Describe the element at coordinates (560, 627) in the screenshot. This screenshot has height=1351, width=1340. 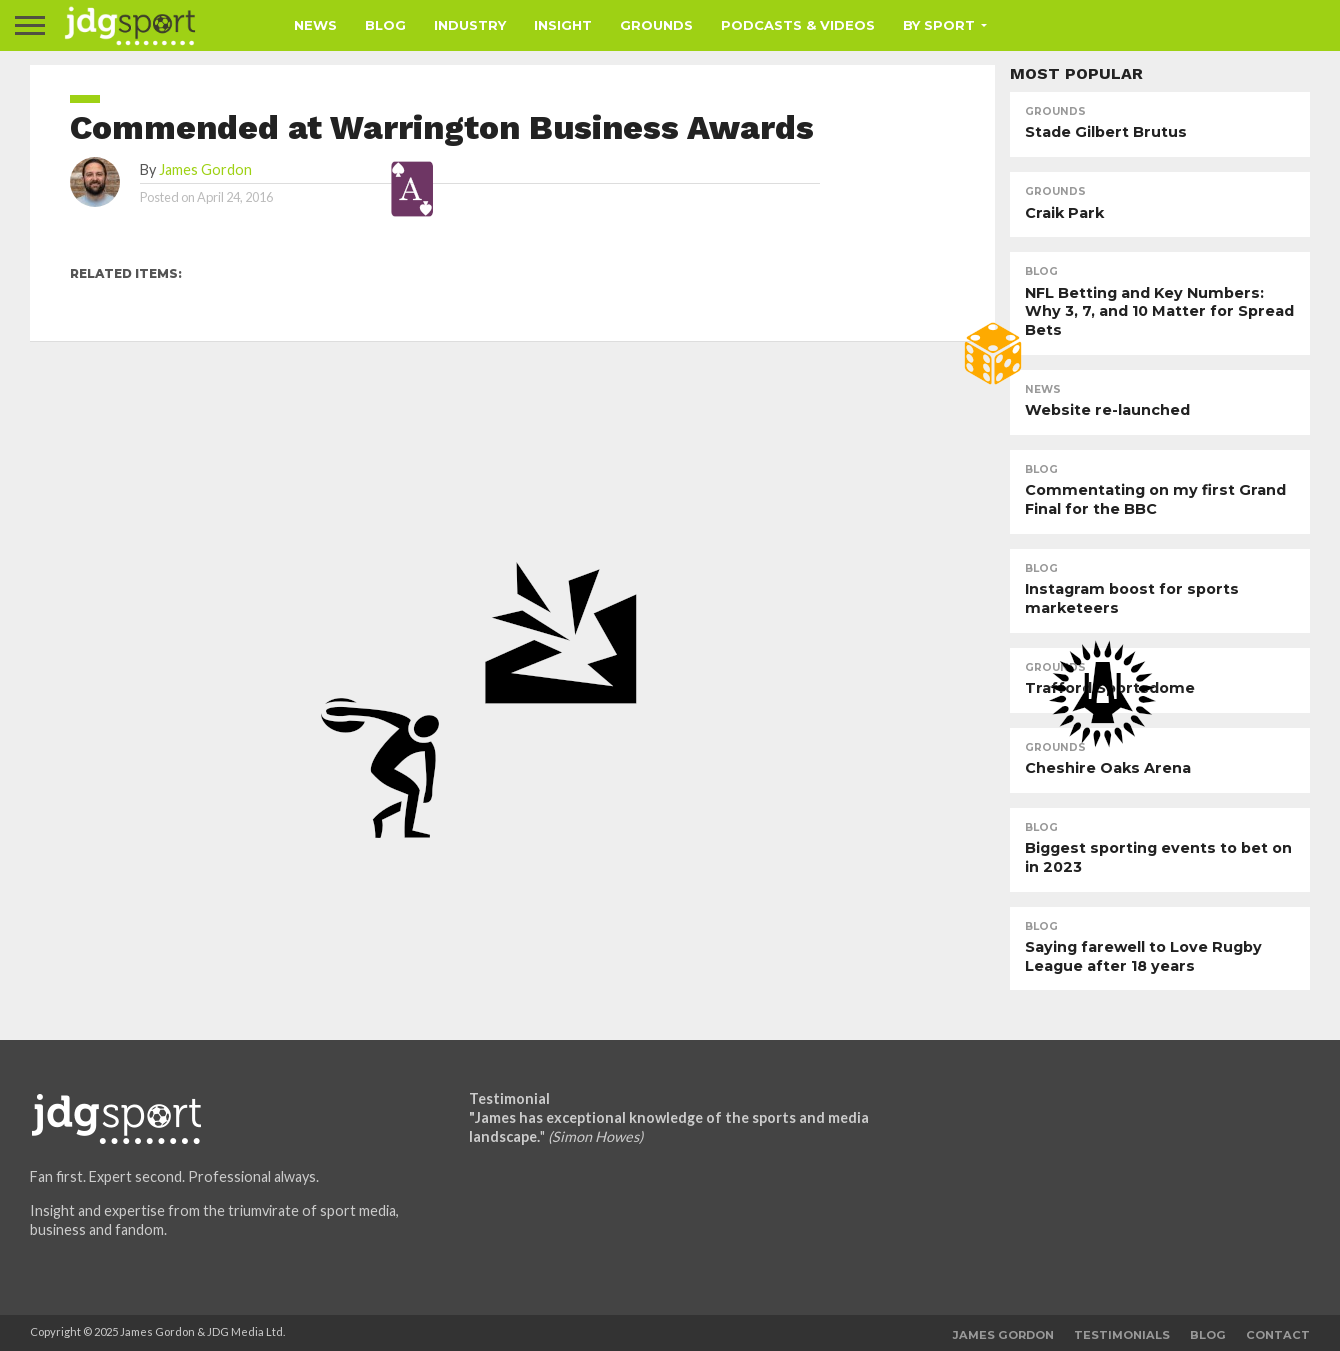
I see `indicates structural damage or crack detected` at that location.